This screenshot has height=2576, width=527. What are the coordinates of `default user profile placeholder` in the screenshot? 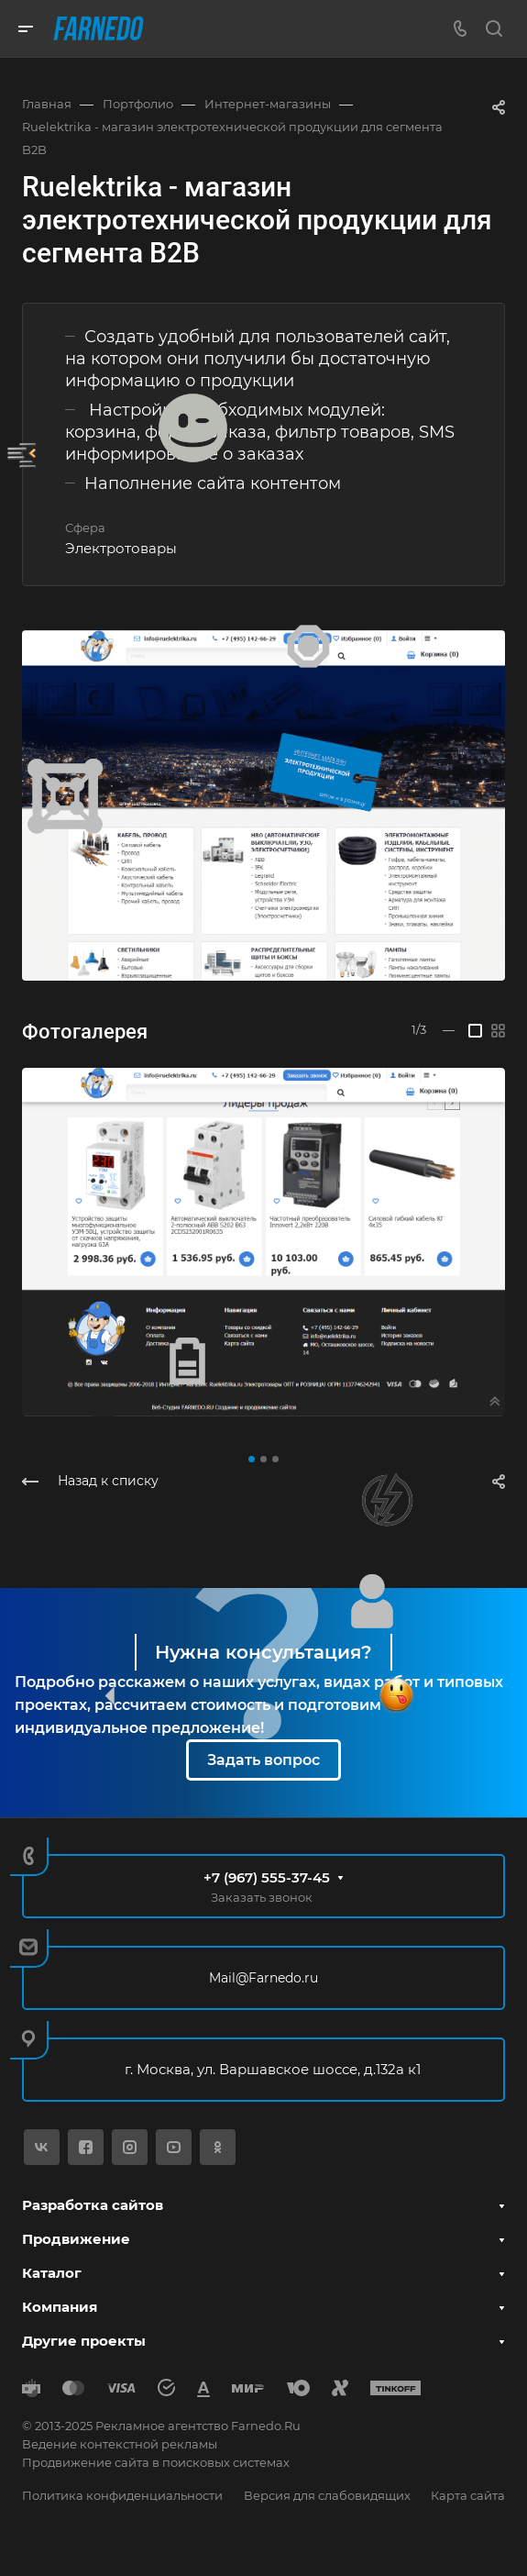 It's located at (372, 1599).